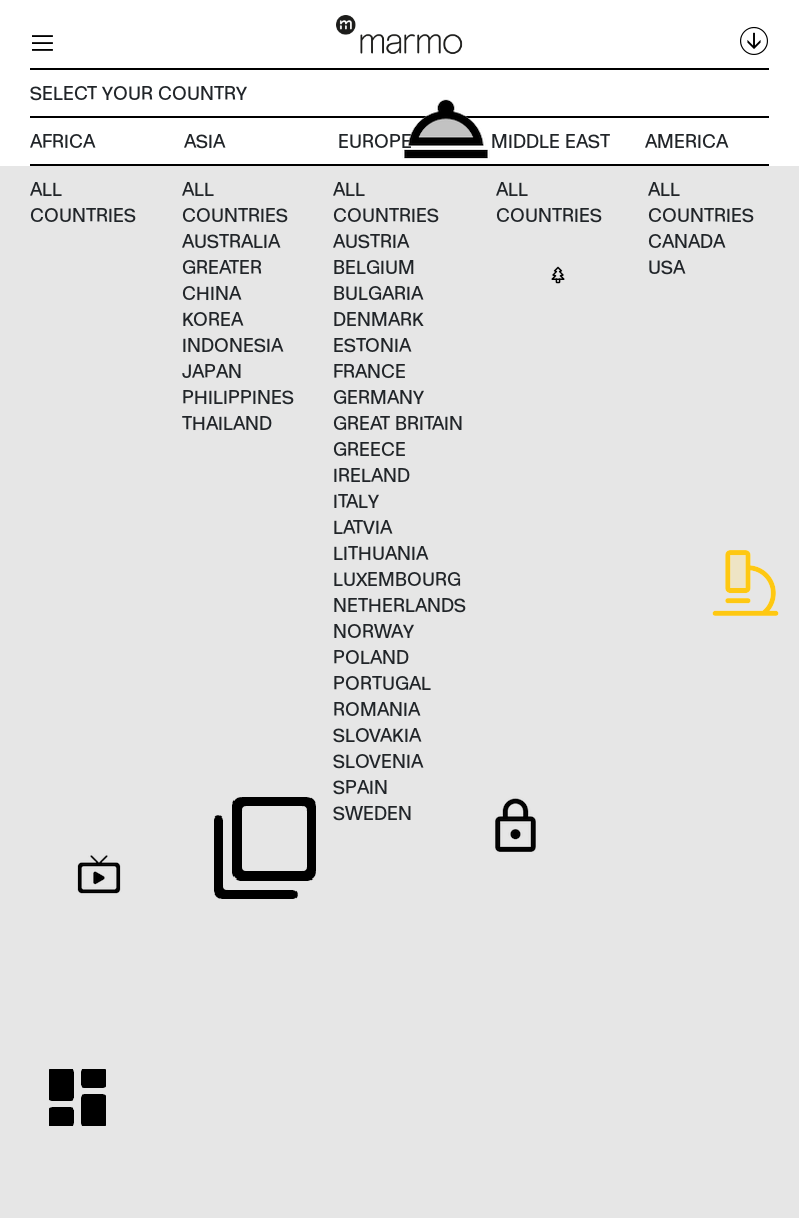  What do you see at coordinates (558, 275) in the screenshot?
I see `indicates holiday or seasonal content` at bounding box center [558, 275].